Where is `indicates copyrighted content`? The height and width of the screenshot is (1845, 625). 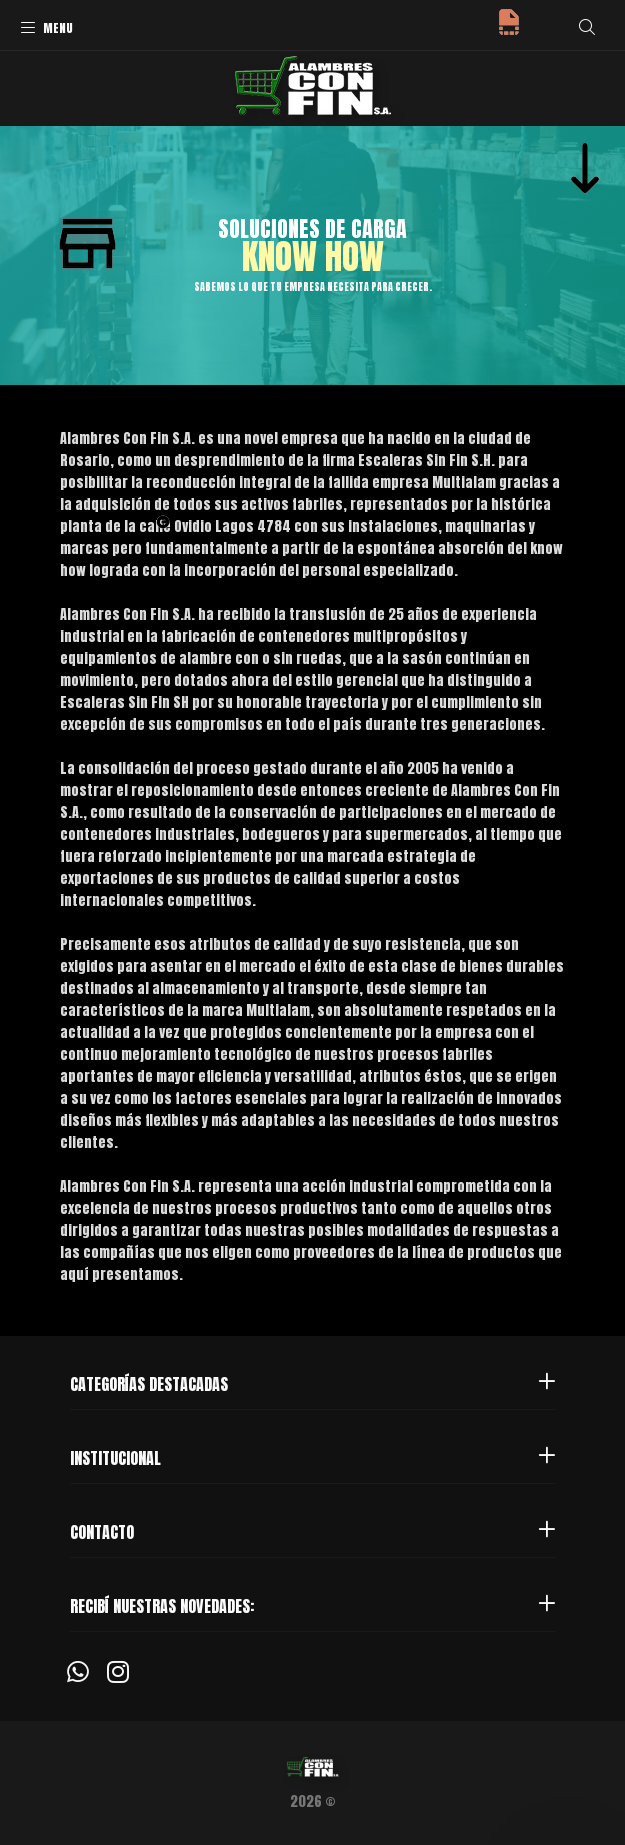 indicates copyrighted content is located at coordinates (163, 522).